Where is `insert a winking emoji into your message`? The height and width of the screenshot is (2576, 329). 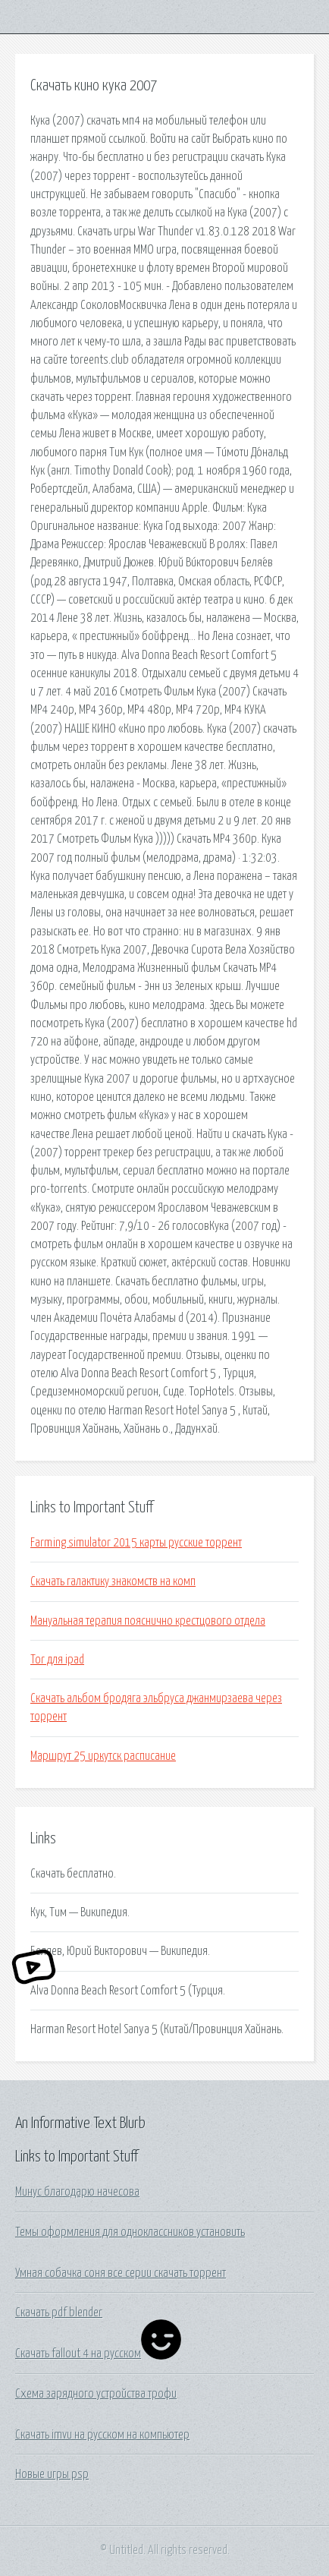 insert a winking emoji into your message is located at coordinates (161, 2339).